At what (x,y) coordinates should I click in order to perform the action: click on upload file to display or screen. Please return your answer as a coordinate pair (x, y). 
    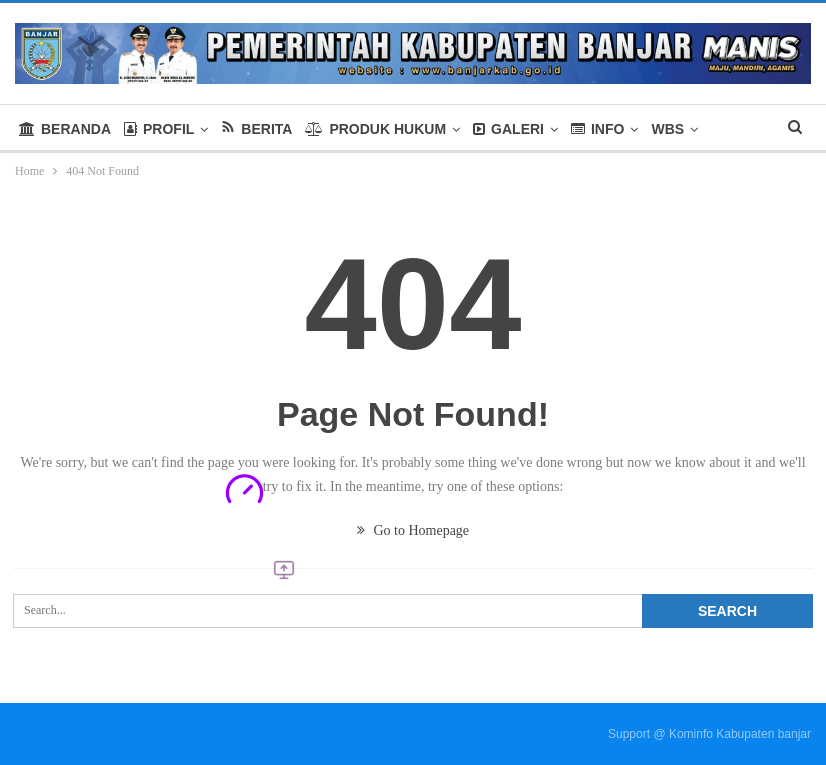
    Looking at the image, I should click on (284, 570).